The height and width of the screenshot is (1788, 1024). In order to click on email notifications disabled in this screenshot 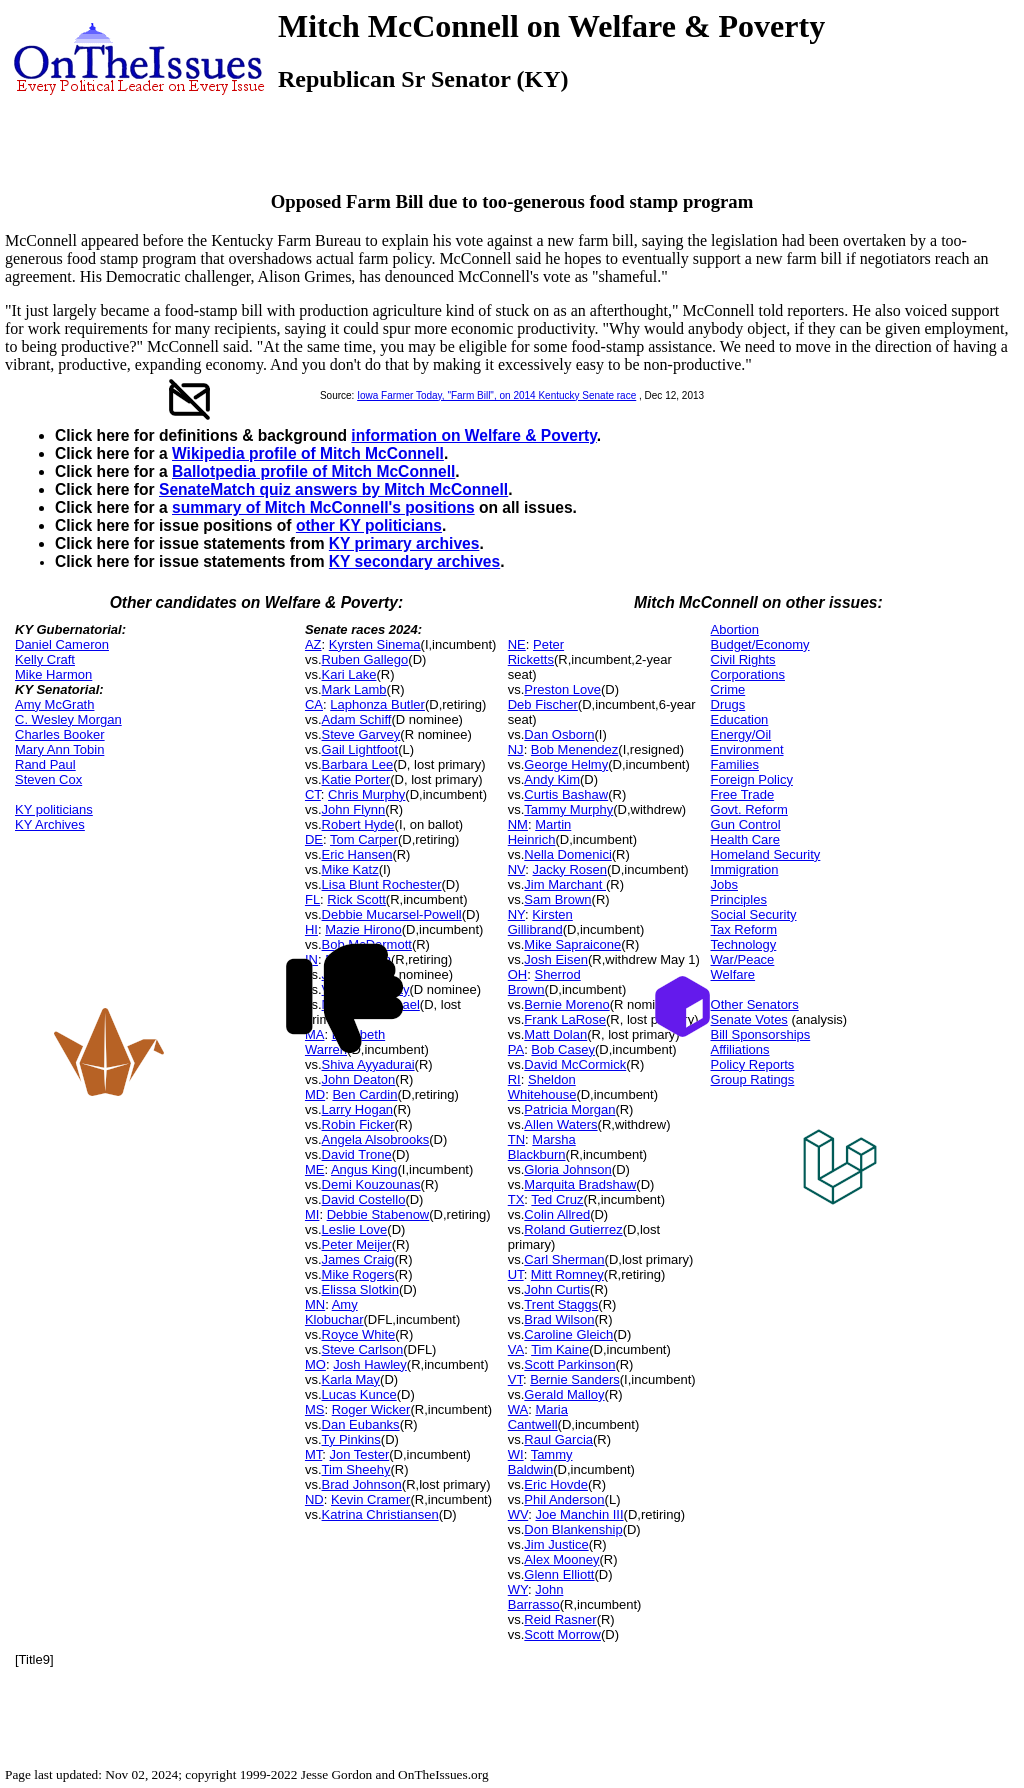, I will do `click(189, 399)`.